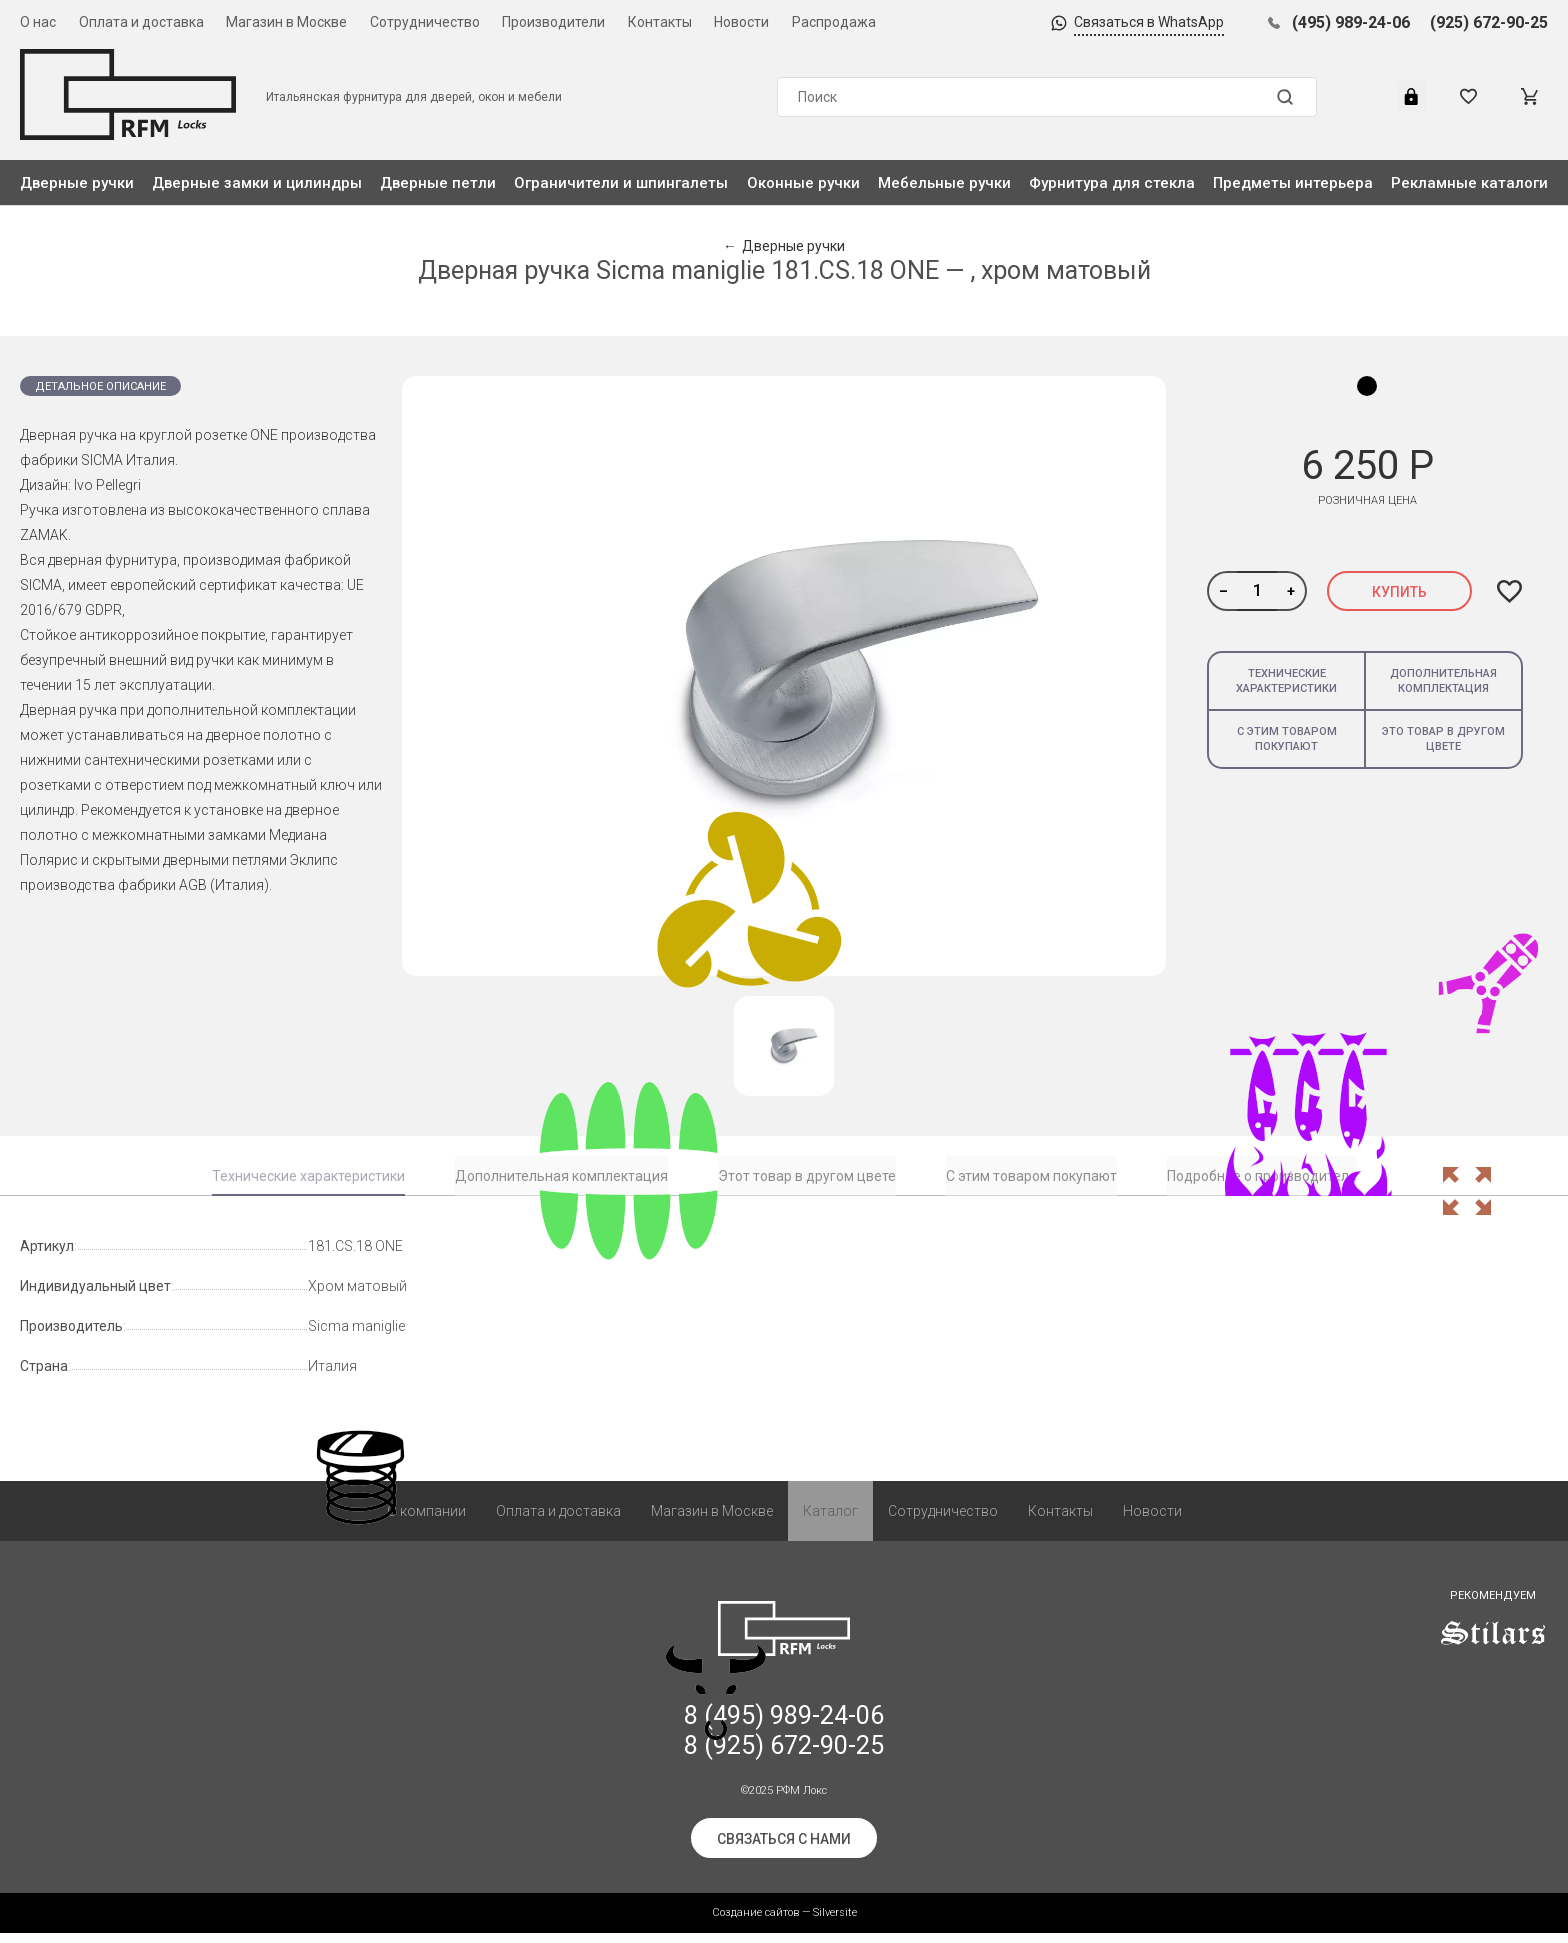 This screenshot has height=1943, width=1568. What do you see at coordinates (360, 1477) in the screenshot?
I see `spring or bounce mechanic in a game` at bounding box center [360, 1477].